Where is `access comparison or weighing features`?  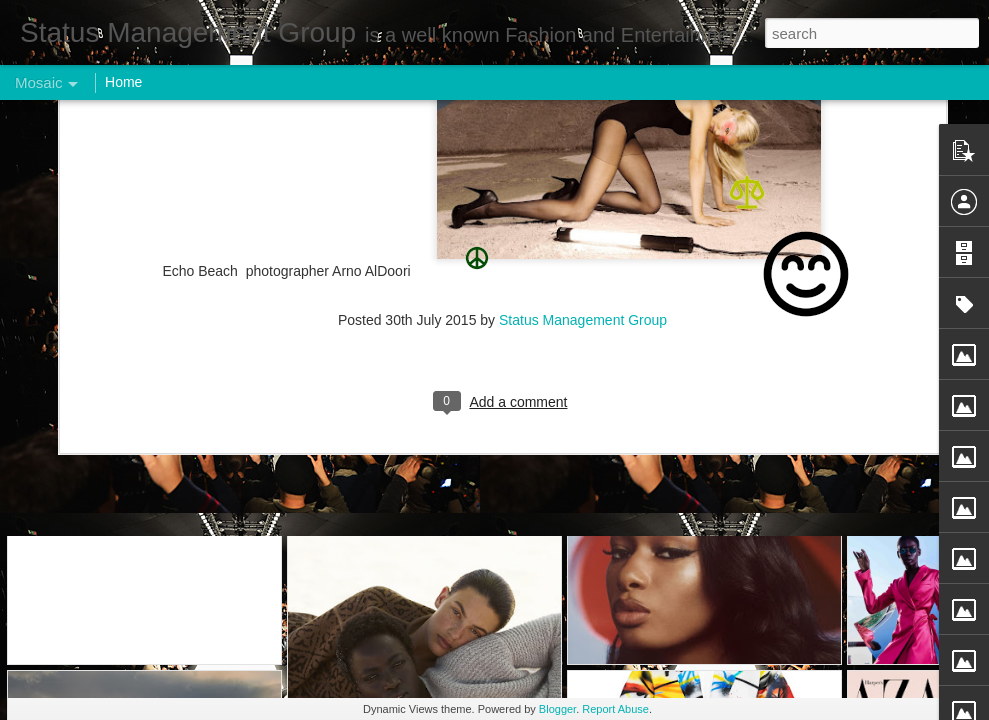
access comparison or weighing features is located at coordinates (747, 193).